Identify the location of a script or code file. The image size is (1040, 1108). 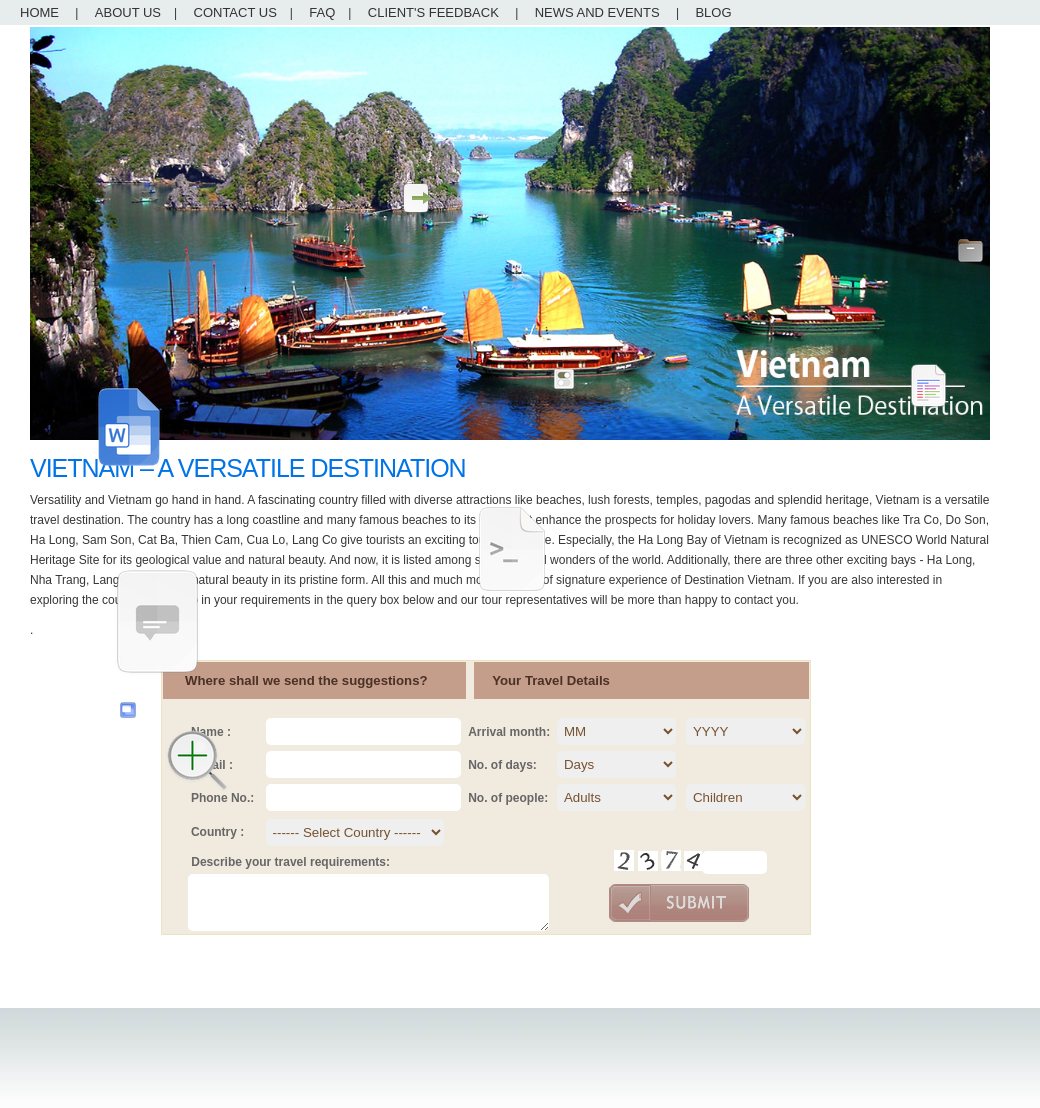
(928, 385).